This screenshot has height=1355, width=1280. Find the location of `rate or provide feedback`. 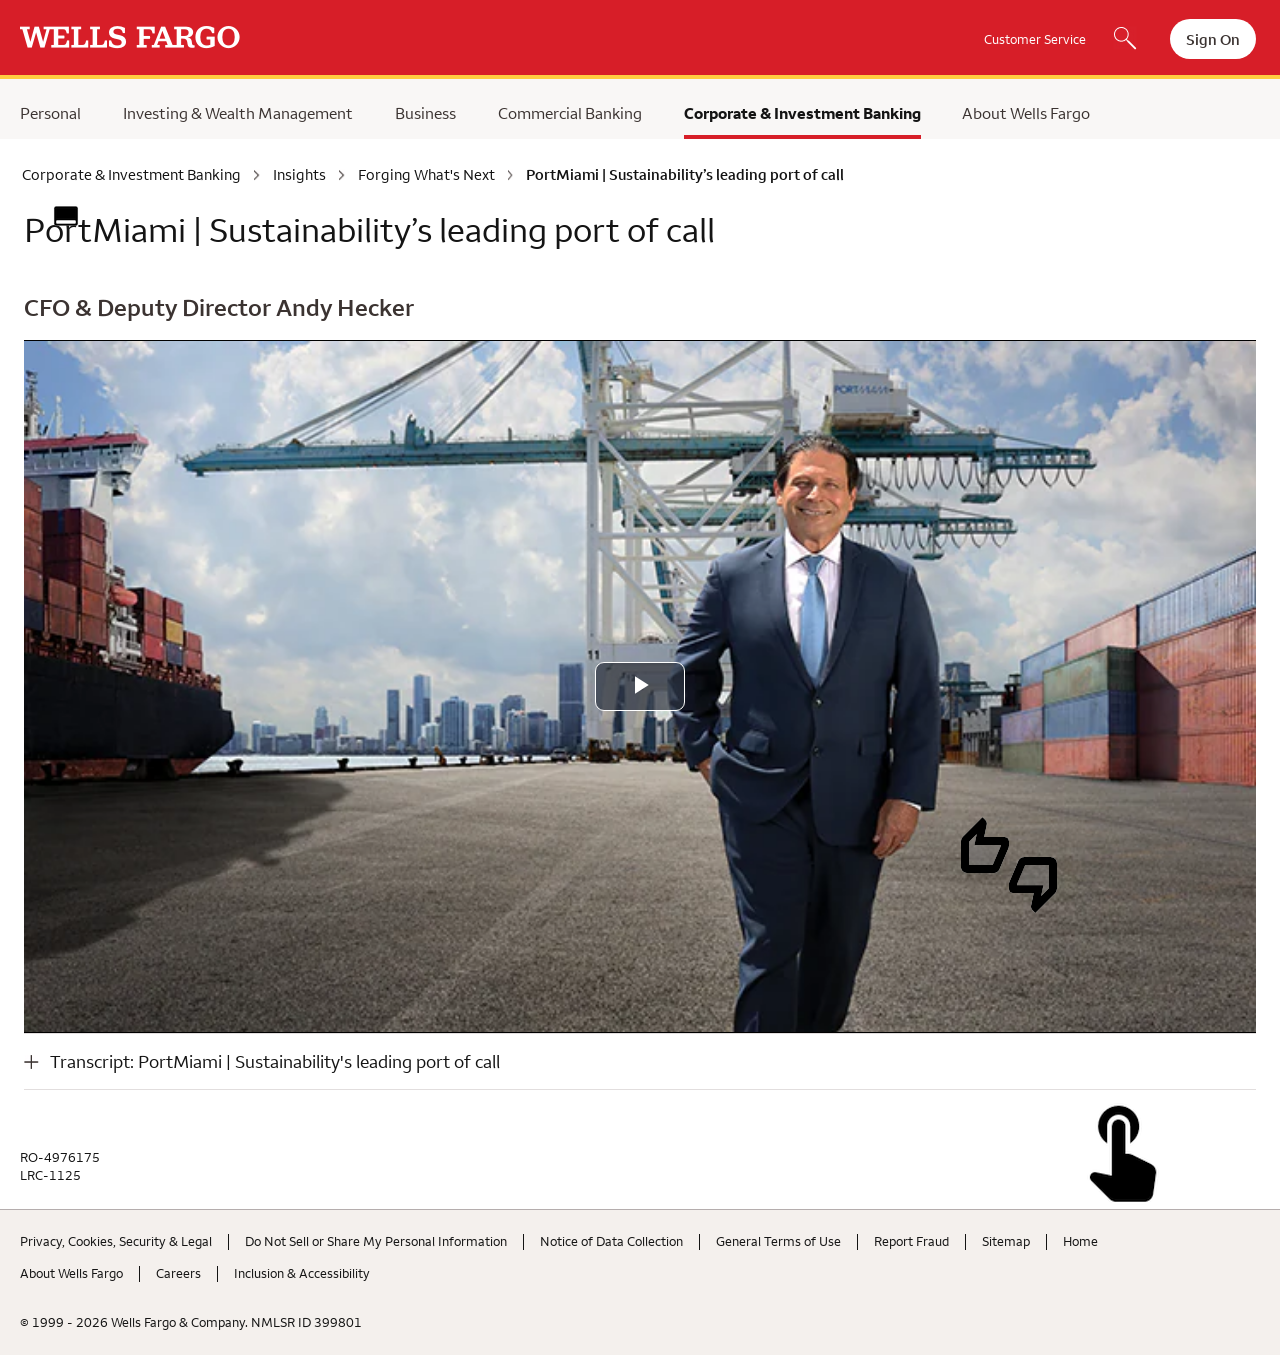

rate or provide feedback is located at coordinates (1009, 865).